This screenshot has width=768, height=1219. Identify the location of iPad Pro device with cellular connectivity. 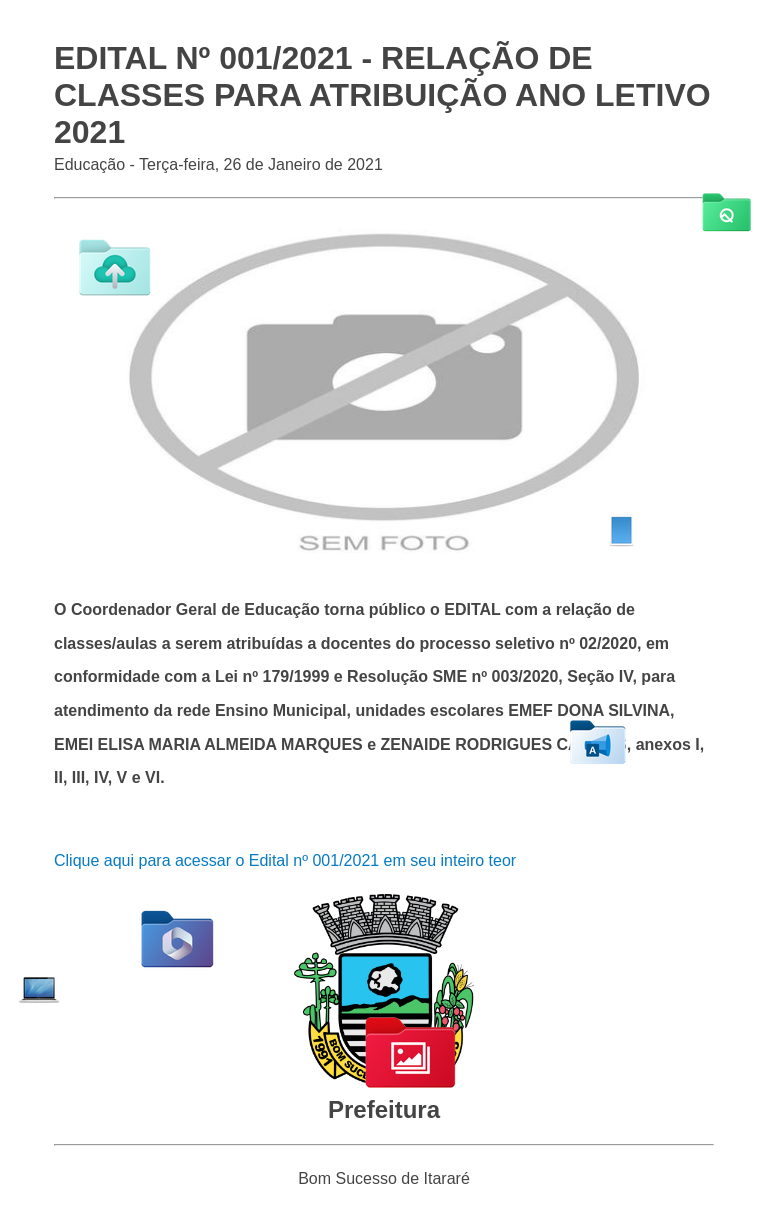
(621, 530).